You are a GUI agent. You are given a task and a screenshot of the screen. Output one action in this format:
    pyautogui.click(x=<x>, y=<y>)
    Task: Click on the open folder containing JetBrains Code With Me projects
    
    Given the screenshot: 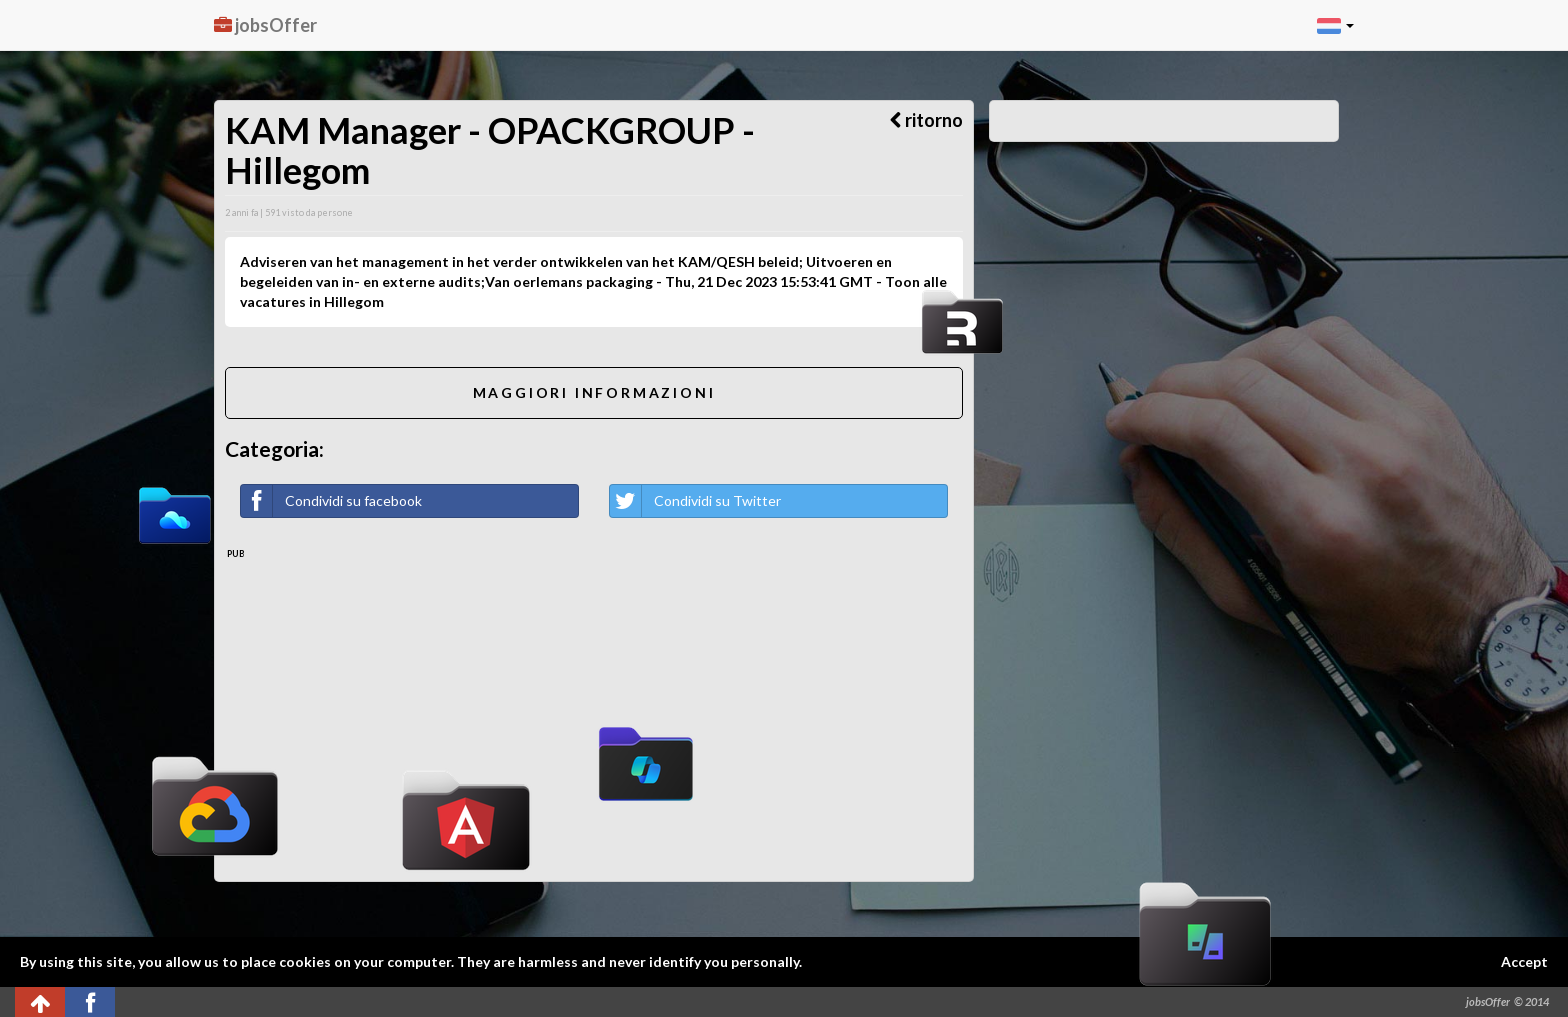 What is the action you would take?
    pyautogui.click(x=1204, y=937)
    